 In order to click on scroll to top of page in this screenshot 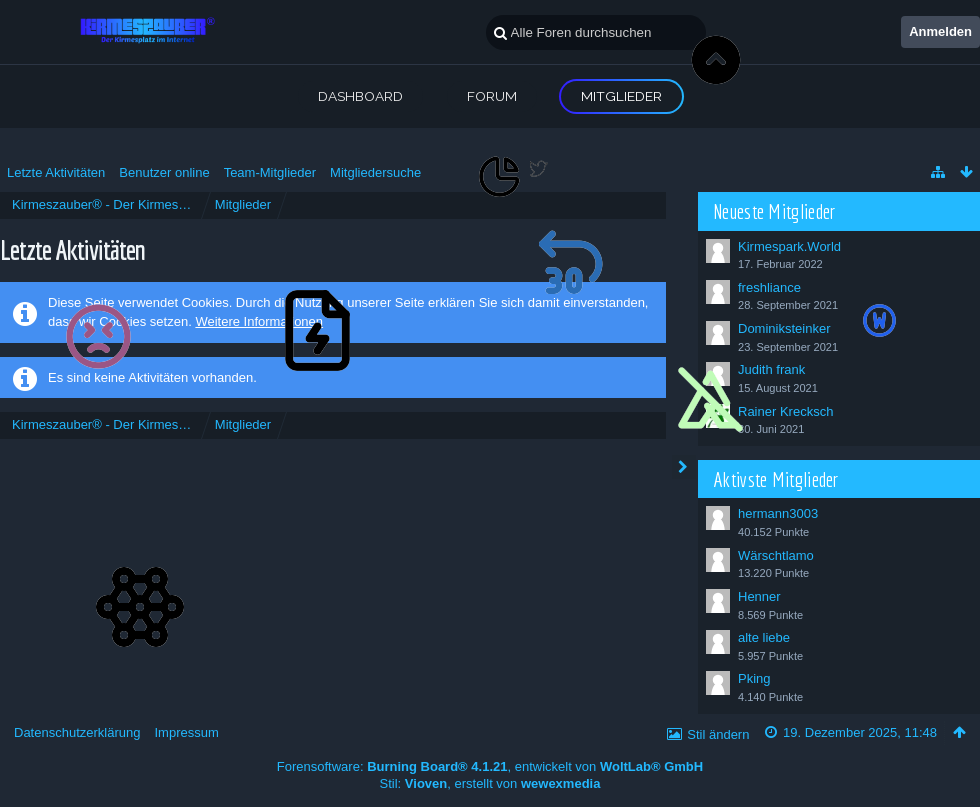, I will do `click(716, 60)`.